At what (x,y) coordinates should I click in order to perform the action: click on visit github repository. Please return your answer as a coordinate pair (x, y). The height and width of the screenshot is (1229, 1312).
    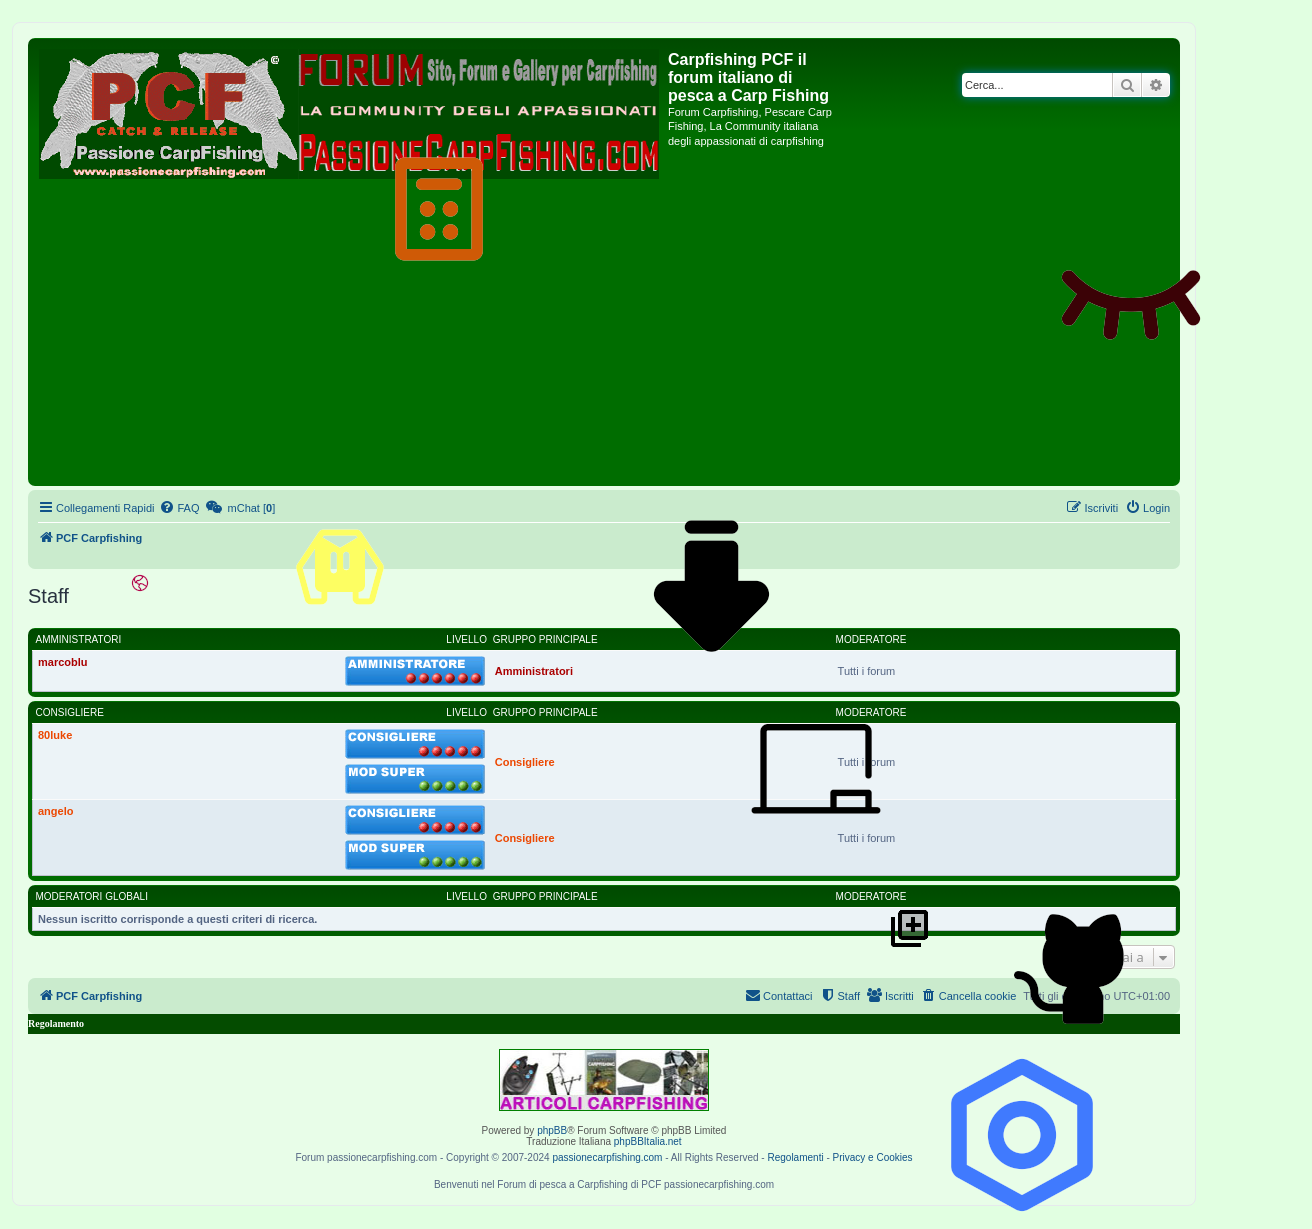
    Looking at the image, I should click on (1079, 967).